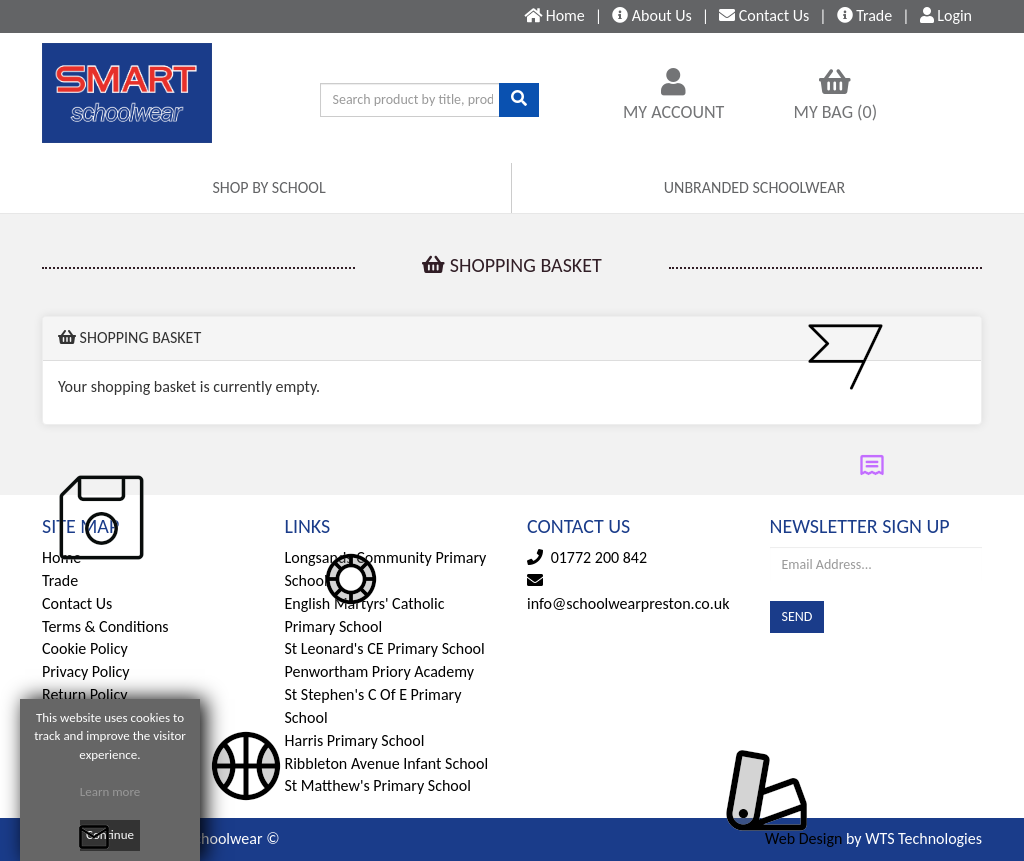  What do you see at coordinates (246, 766) in the screenshot?
I see `access sports or basketball-related content` at bounding box center [246, 766].